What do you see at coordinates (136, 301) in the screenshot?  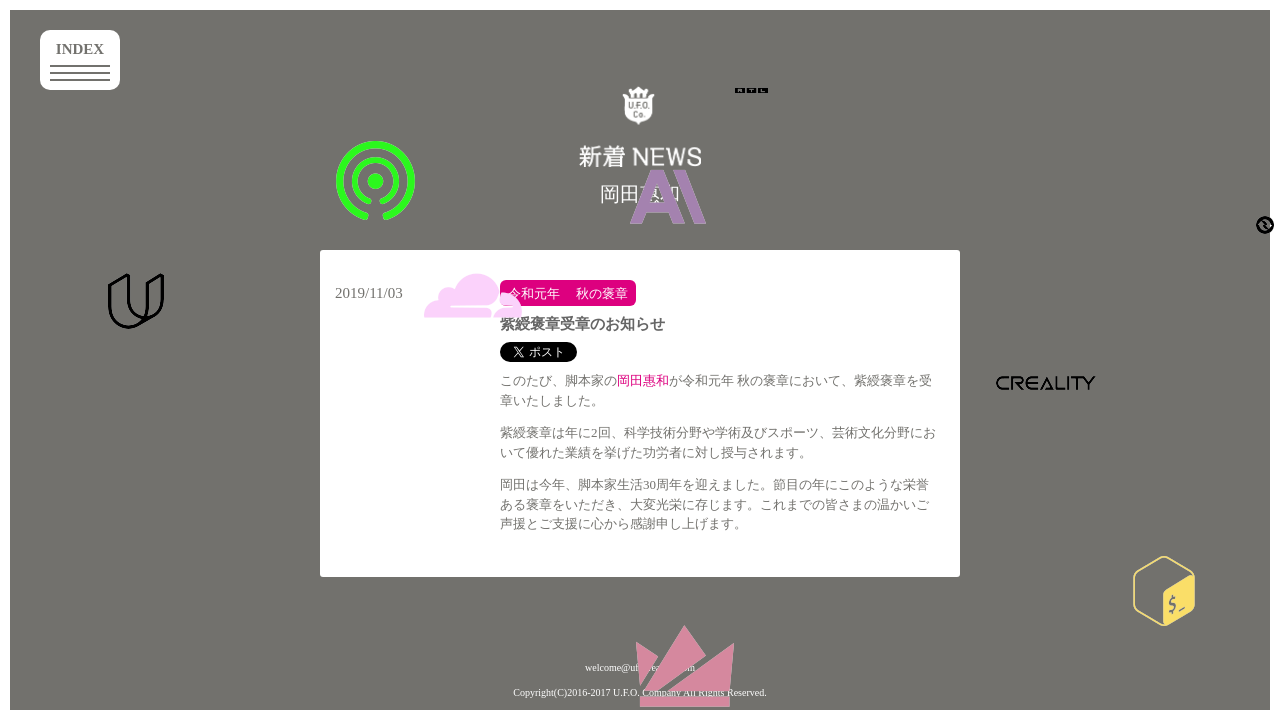 I see `open the Udacity learning platform` at bounding box center [136, 301].